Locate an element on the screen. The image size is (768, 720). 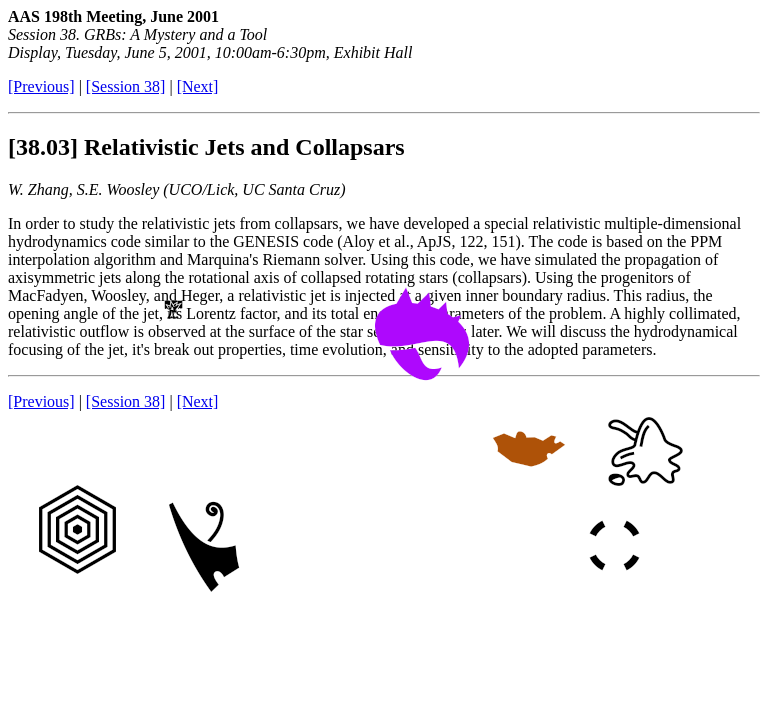
tap to select an item or target is located at coordinates (614, 545).